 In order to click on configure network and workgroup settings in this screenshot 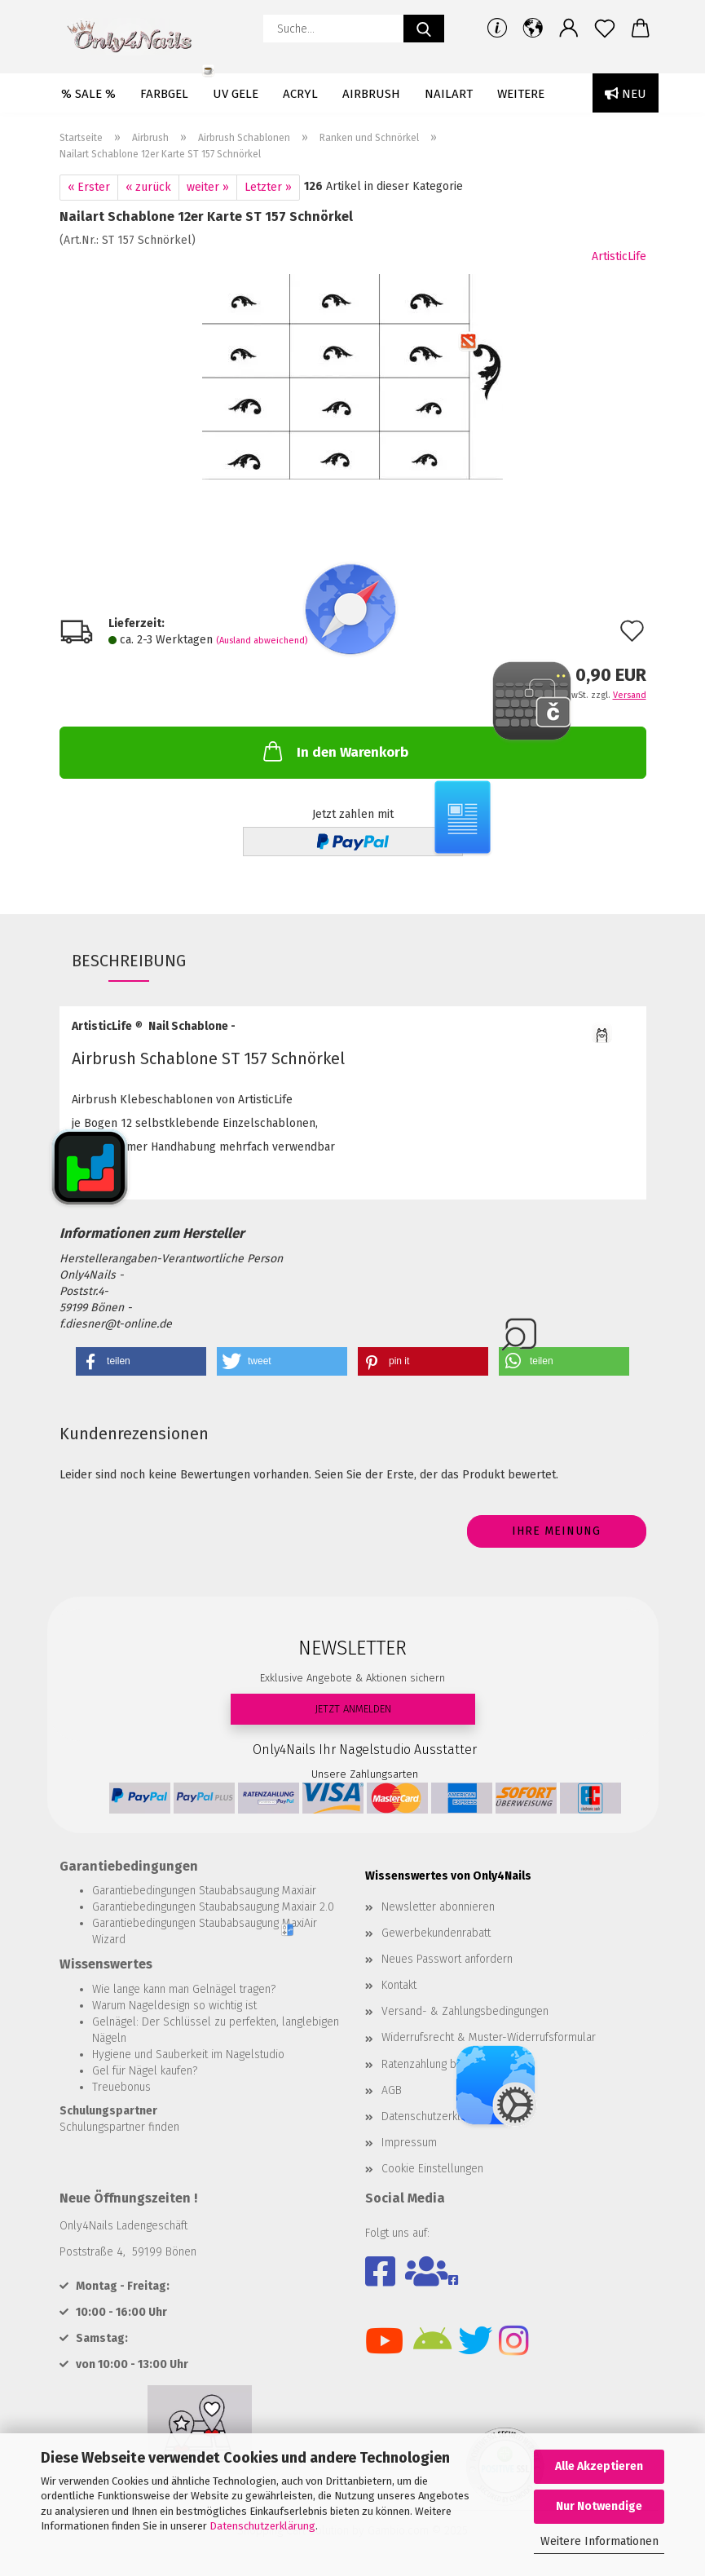, I will do `click(496, 2085)`.